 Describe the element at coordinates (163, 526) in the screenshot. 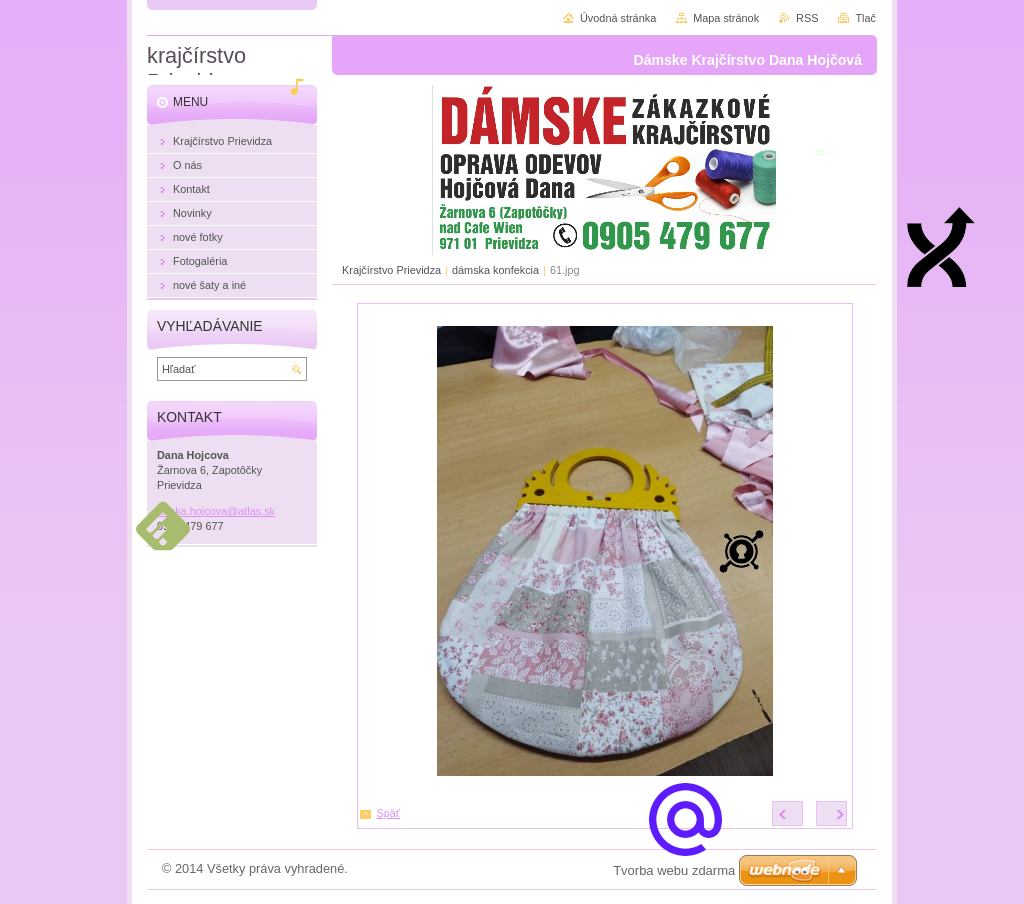

I see `open Feedly app` at that location.